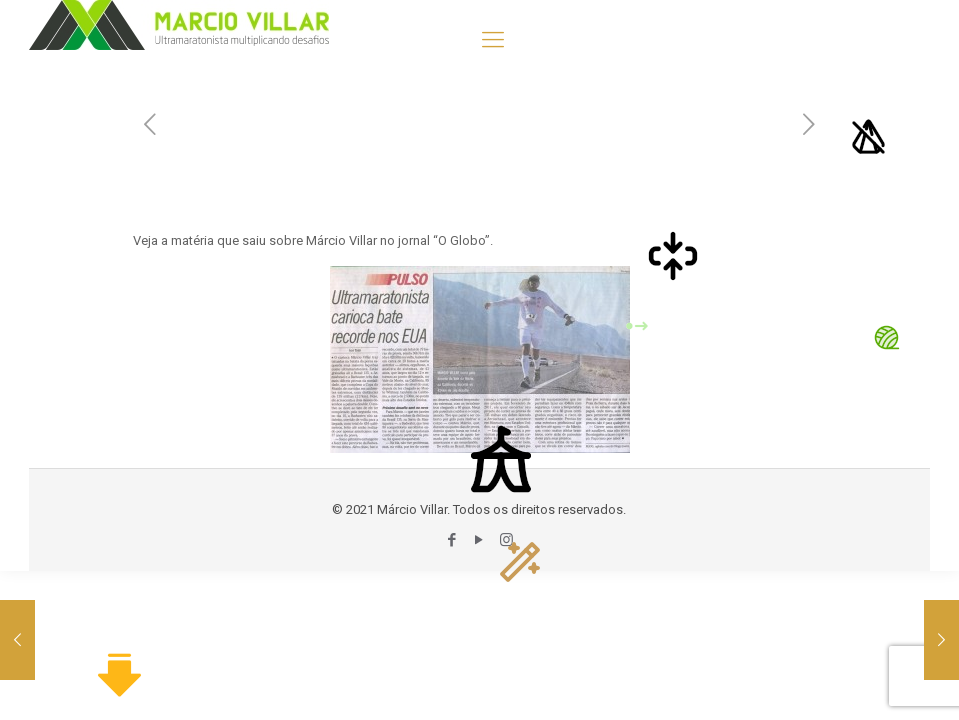 Image resolution: width=959 pixels, height=720 pixels. What do you see at coordinates (868, 137) in the screenshot?
I see `disable 3D object rendering` at bounding box center [868, 137].